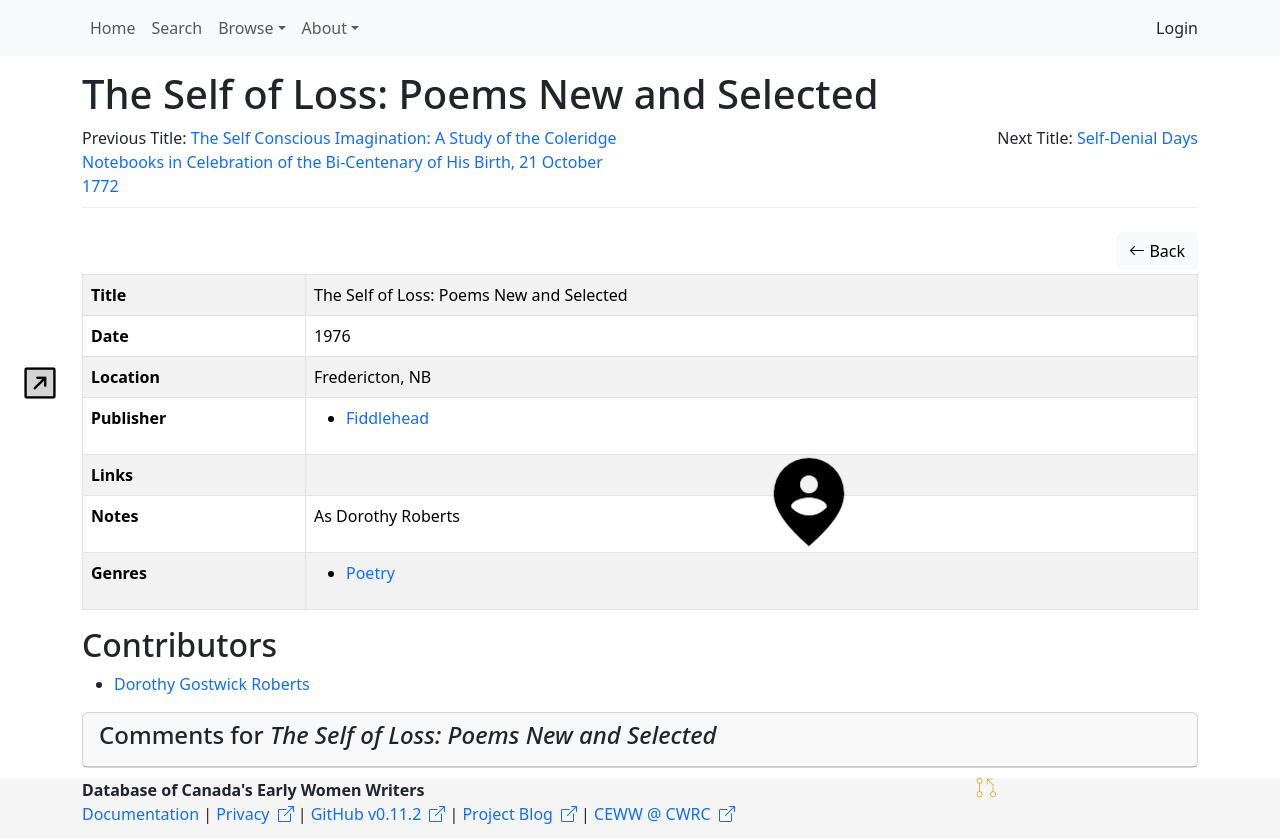 This screenshot has height=838, width=1280. Describe the element at coordinates (40, 383) in the screenshot. I see `open link in a new window` at that location.